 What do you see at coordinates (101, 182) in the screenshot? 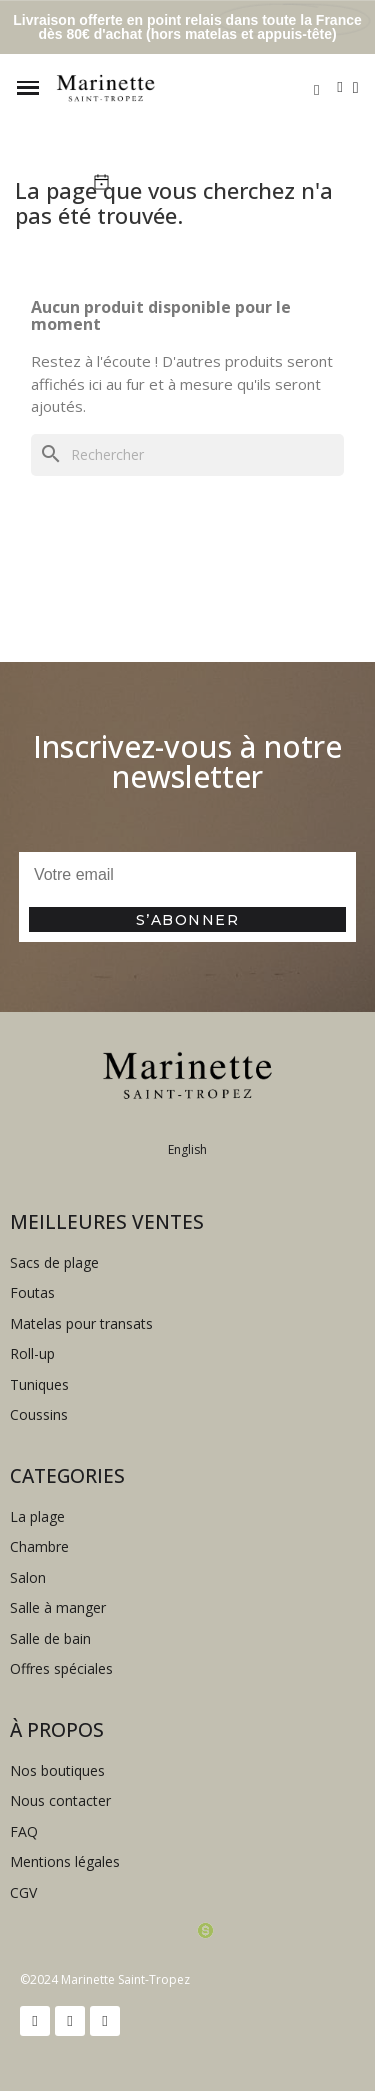
I see `indicates a calendar event or reminder` at bounding box center [101, 182].